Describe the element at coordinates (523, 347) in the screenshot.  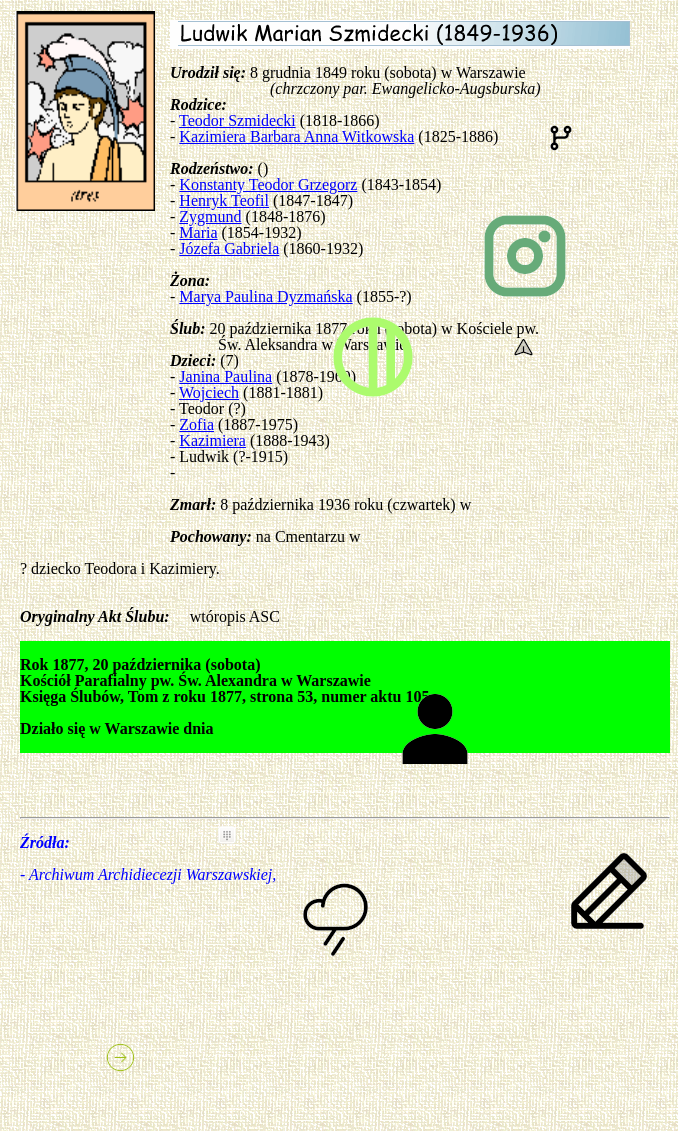
I see `send a message` at that location.